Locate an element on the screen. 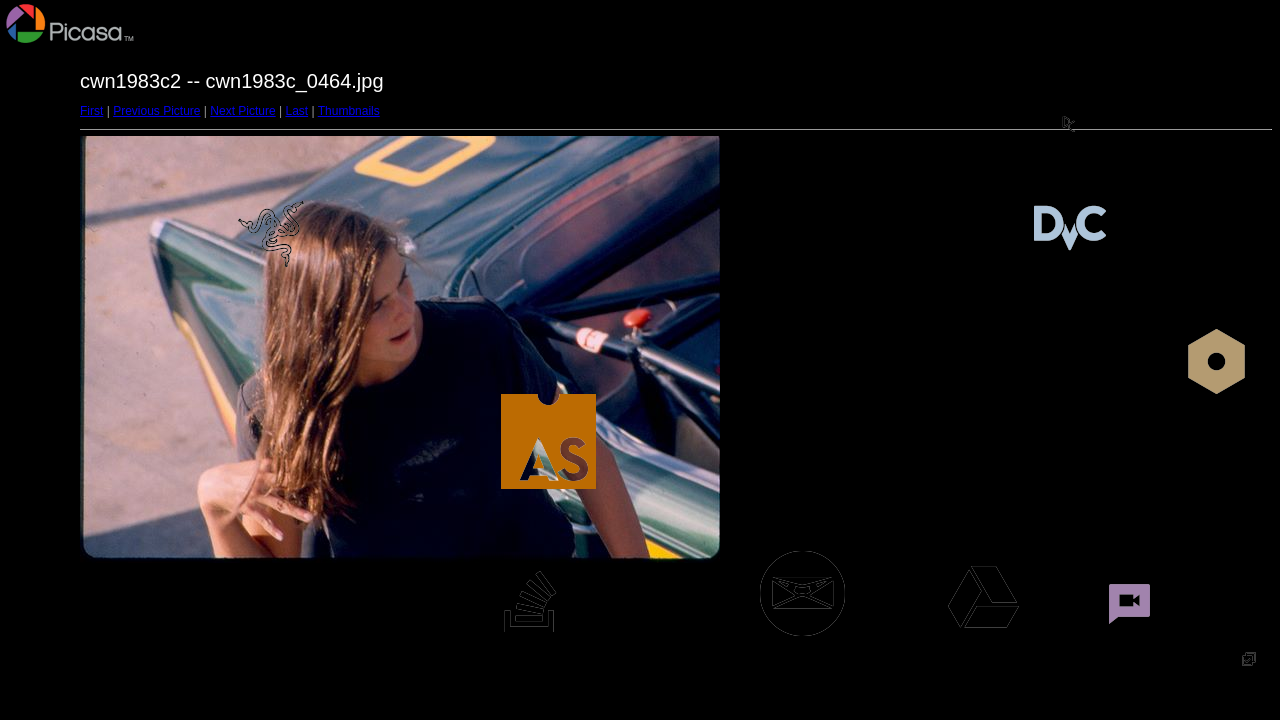 This screenshot has height=720, width=1280. access app or system settings is located at coordinates (1216, 361).